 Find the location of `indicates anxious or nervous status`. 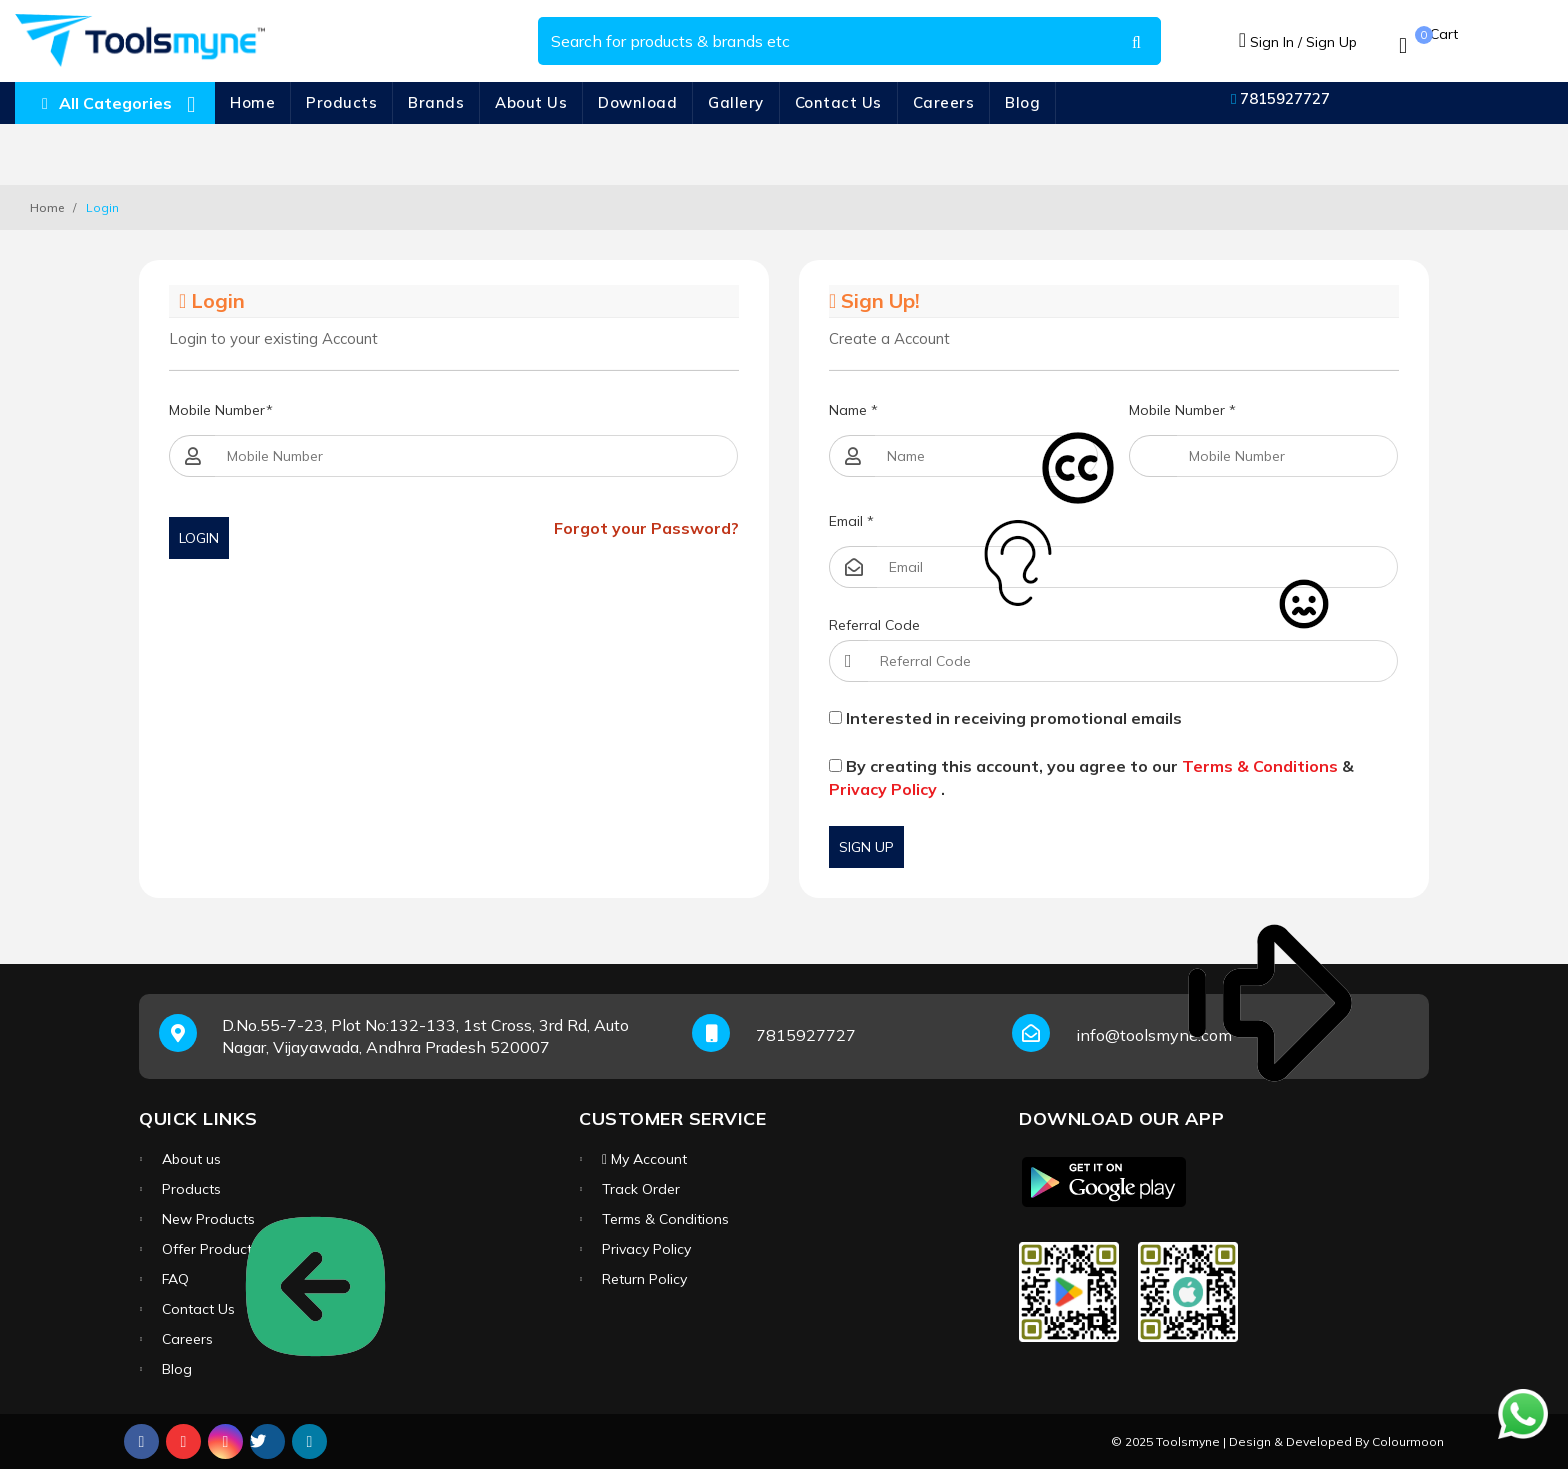

indicates anxious or nervous status is located at coordinates (1304, 604).